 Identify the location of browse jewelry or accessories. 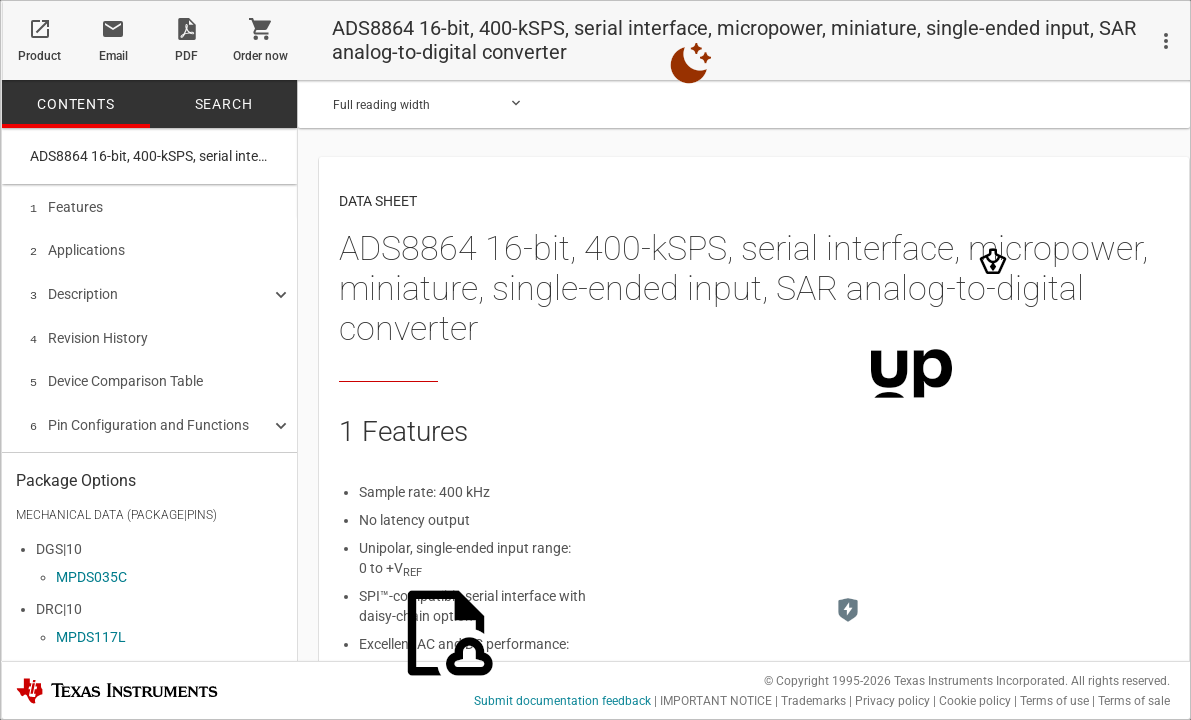
(993, 262).